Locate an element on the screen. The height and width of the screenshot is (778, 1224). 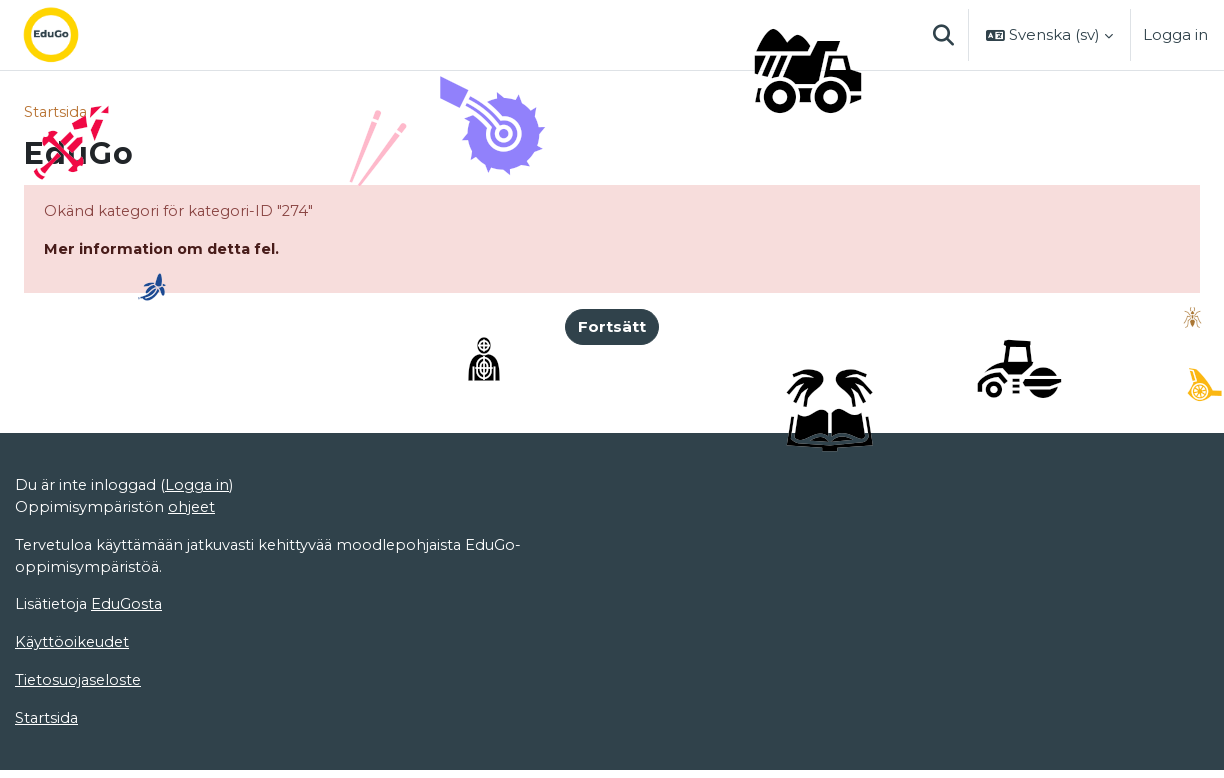
mining truck or haul truck used in resource extraction games is located at coordinates (808, 71).